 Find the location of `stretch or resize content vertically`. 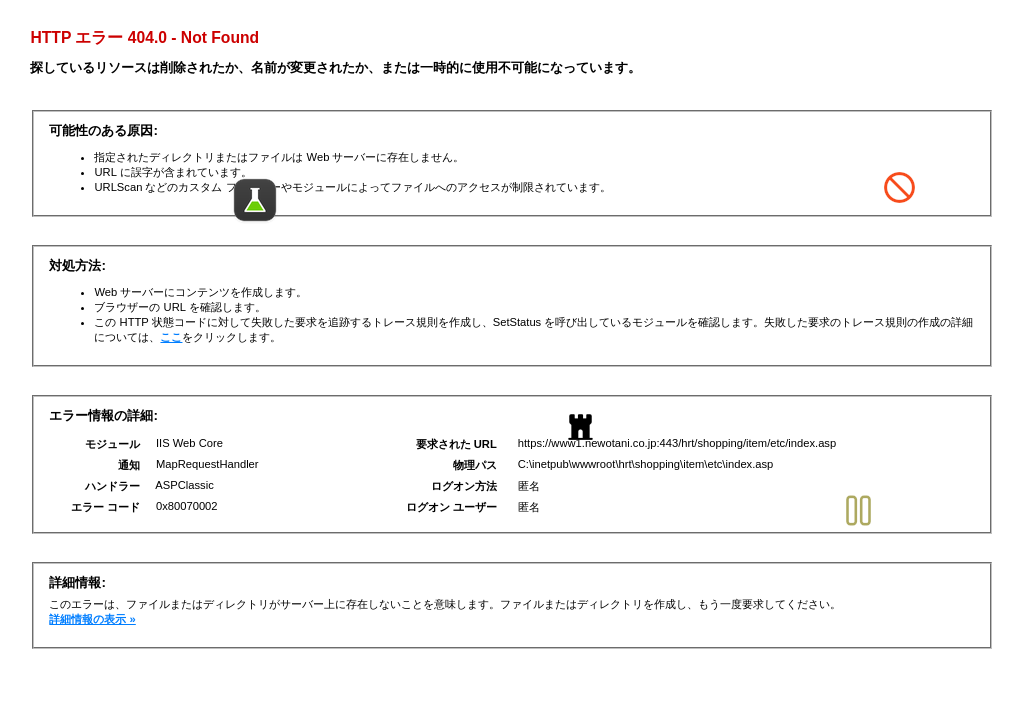

stretch or resize content vertically is located at coordinates (858, 510).